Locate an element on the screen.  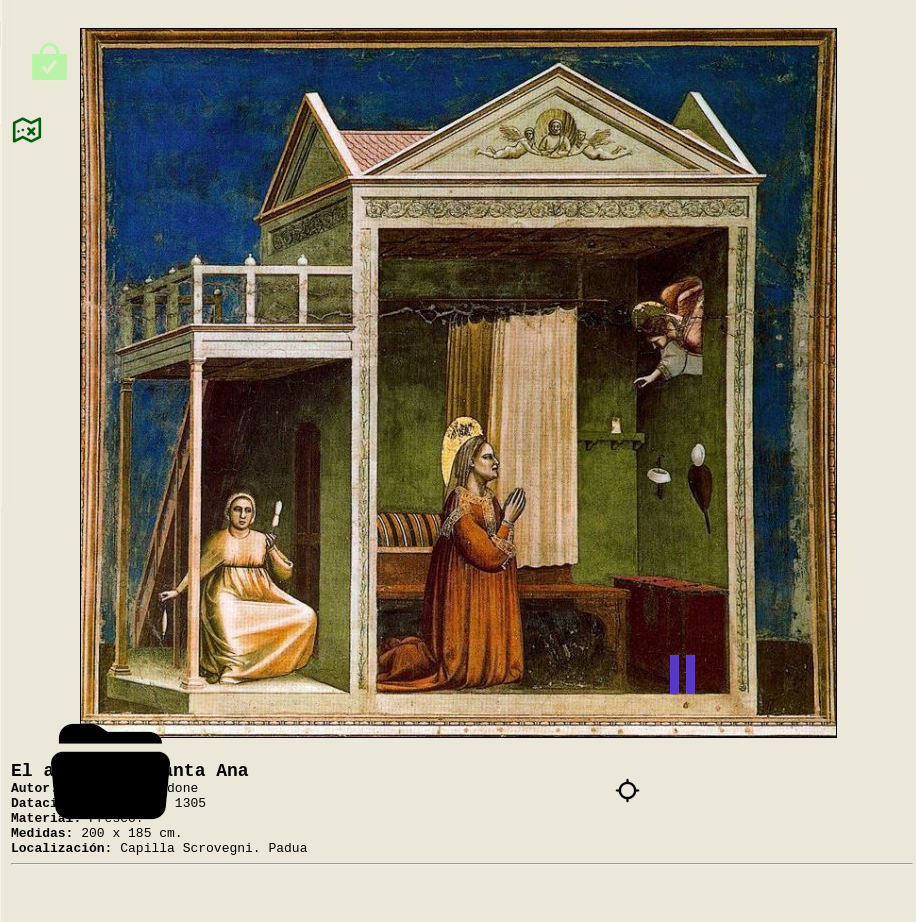
open folder to view contents is located at coordinates (110, 771).